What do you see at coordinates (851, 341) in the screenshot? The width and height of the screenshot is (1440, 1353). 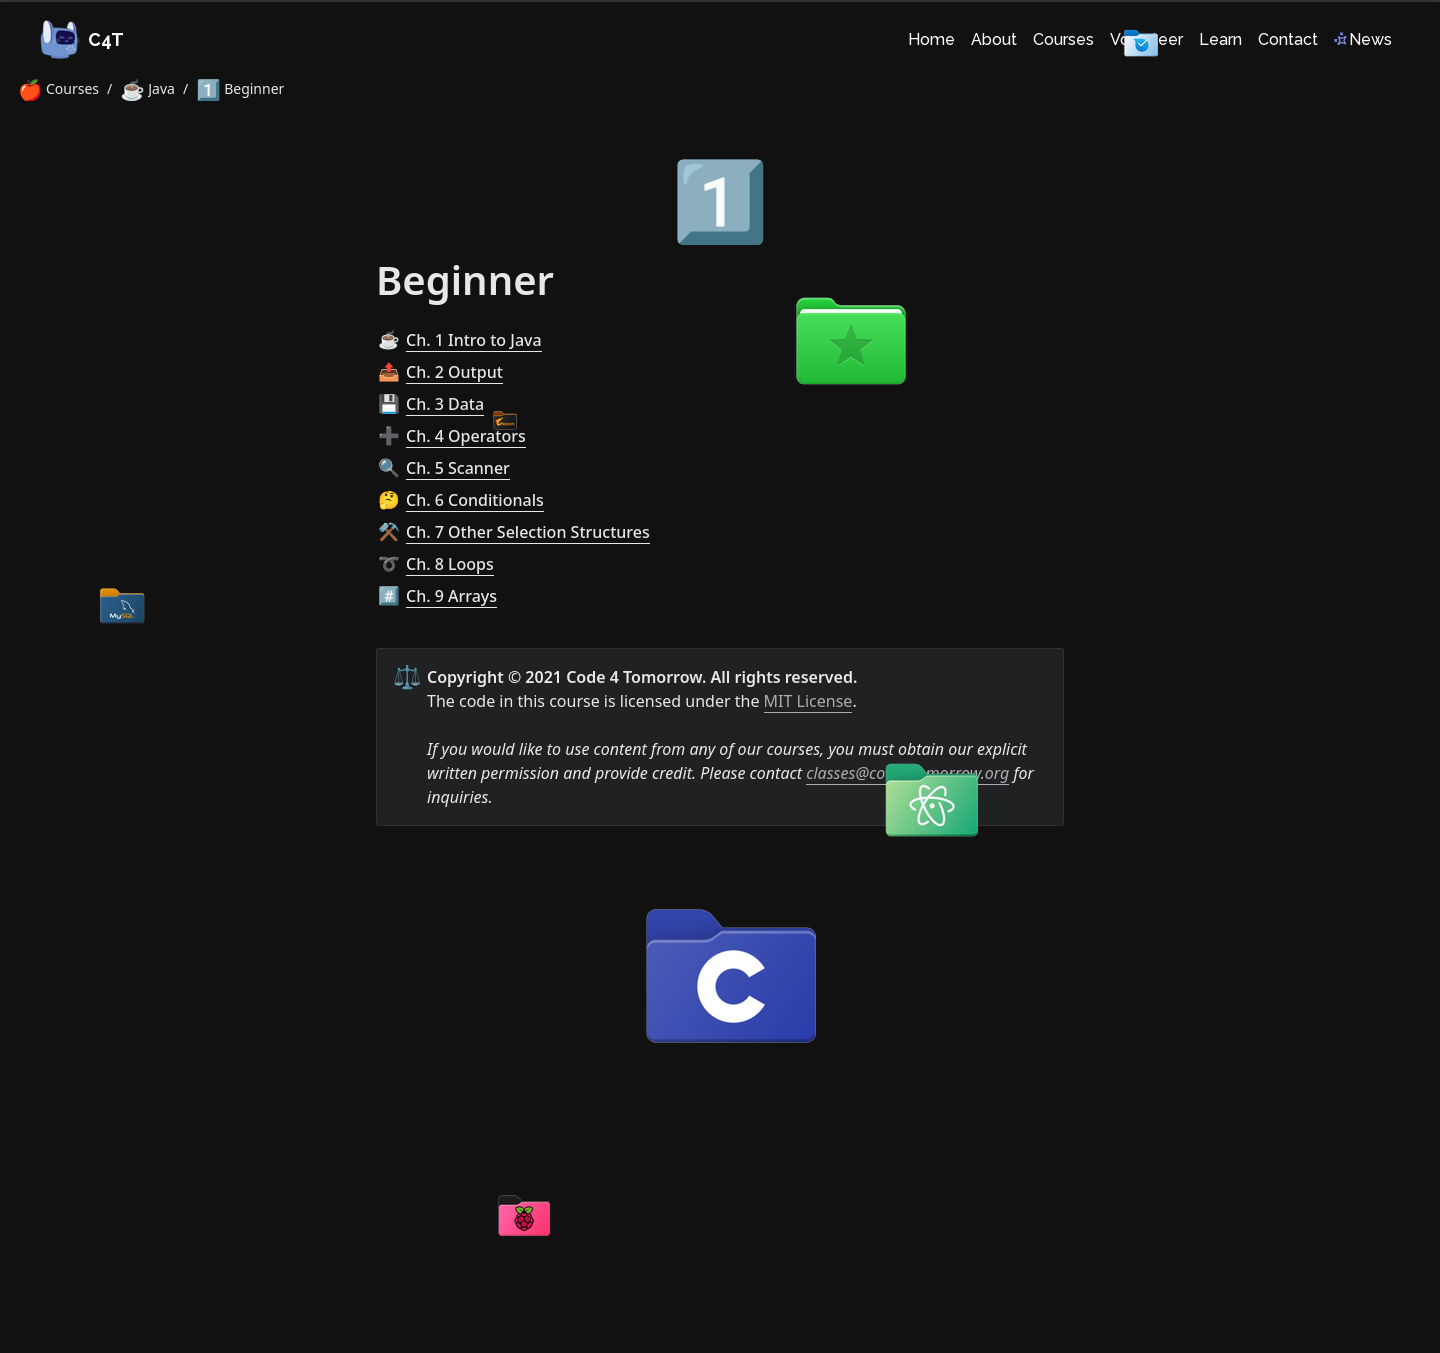 I see `access bookmarked or favorite files` at bounding box center [851, 341].